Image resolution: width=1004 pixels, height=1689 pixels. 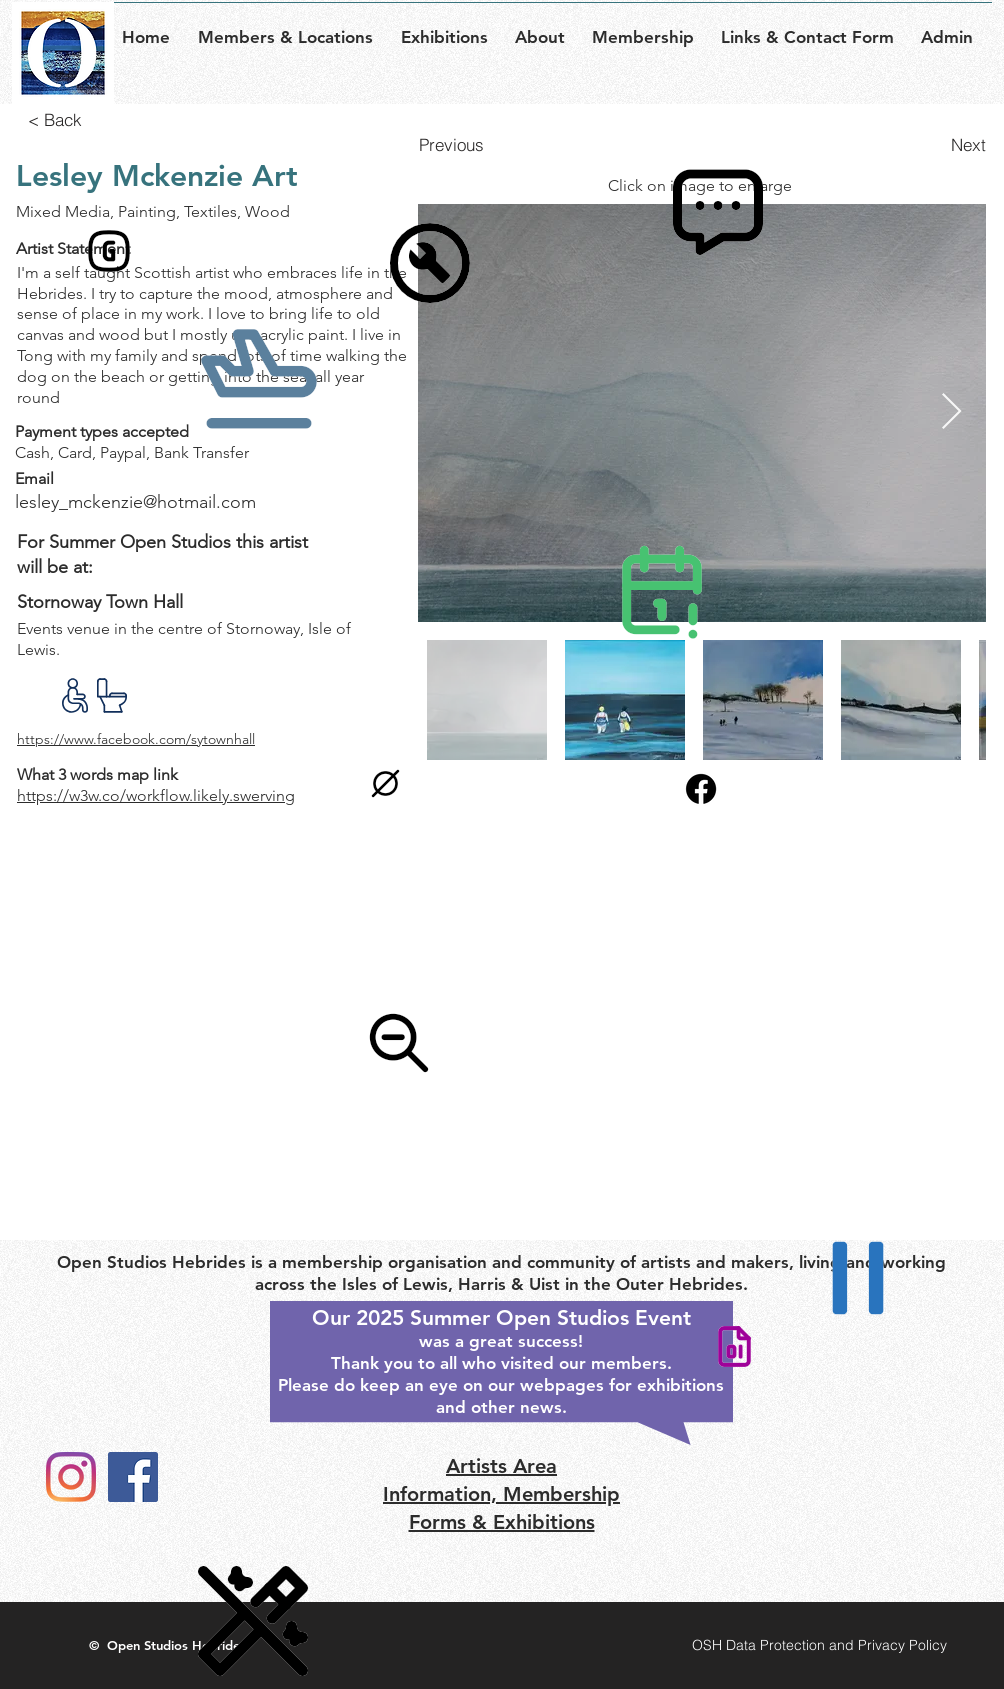 What do you see at coordinates (430, 263) in the screenshot?
I see `access settings or configuration options` at bounding box center [430, 263].